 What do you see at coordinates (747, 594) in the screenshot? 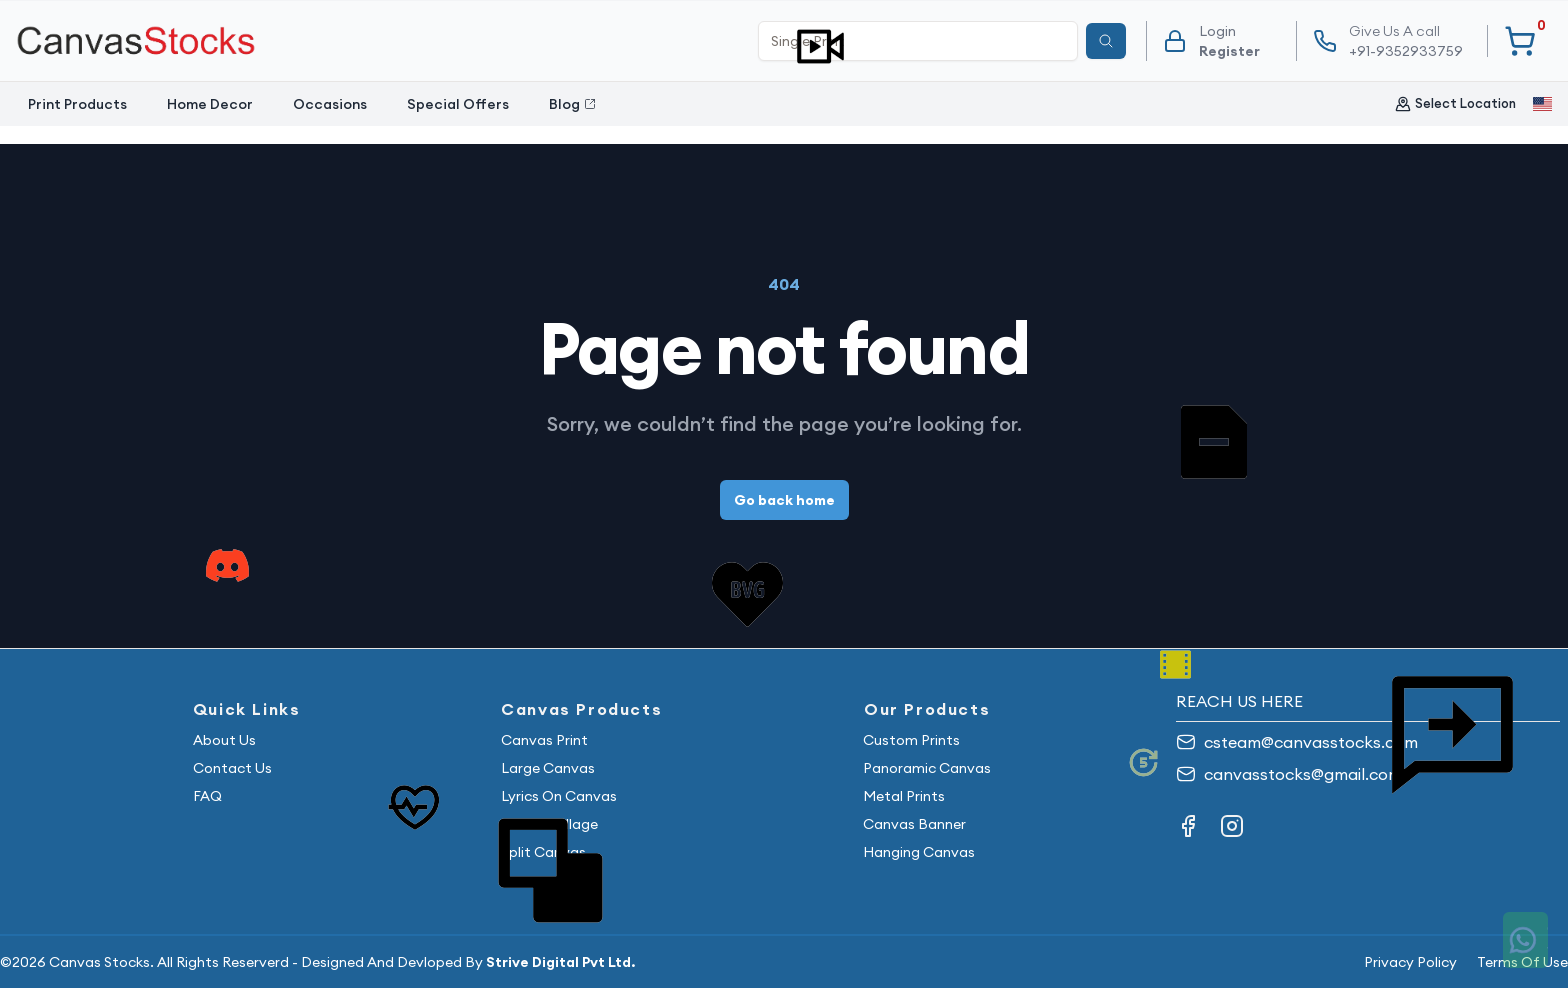
I see `BVG (Berlin public transit) app or service` at bounding box center [747, 594].